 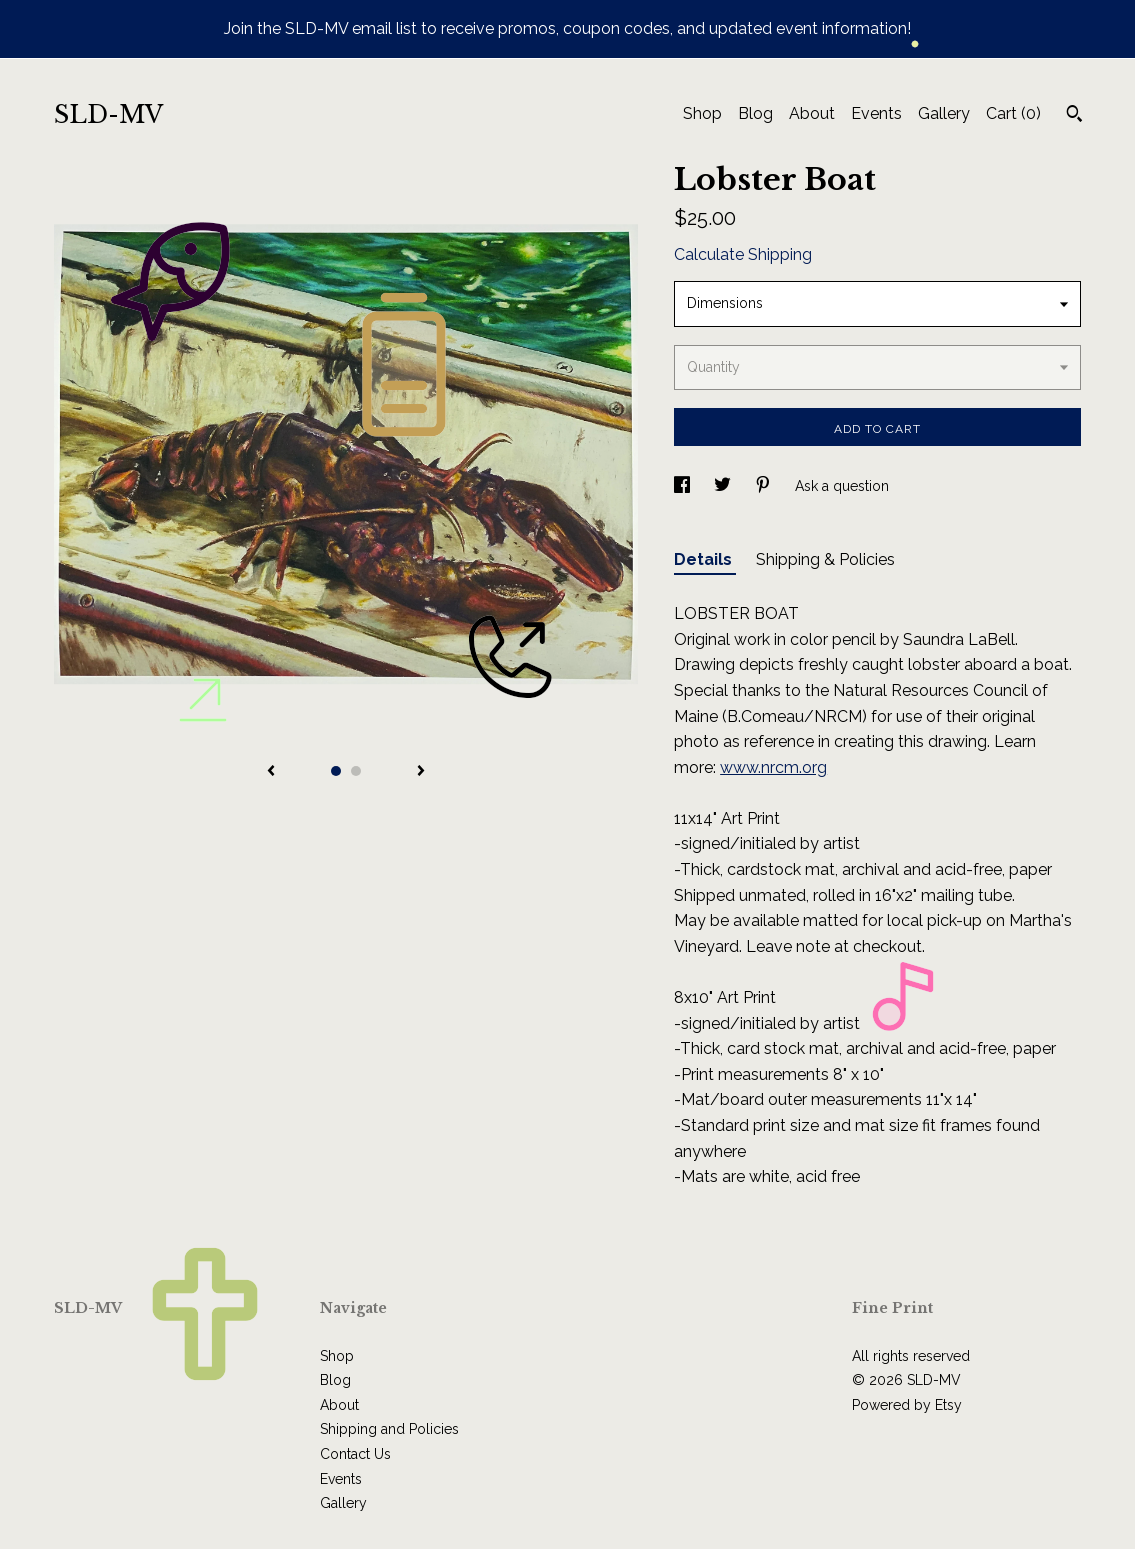 I want to click on make an outgoing call, so click(x=512, y=655).